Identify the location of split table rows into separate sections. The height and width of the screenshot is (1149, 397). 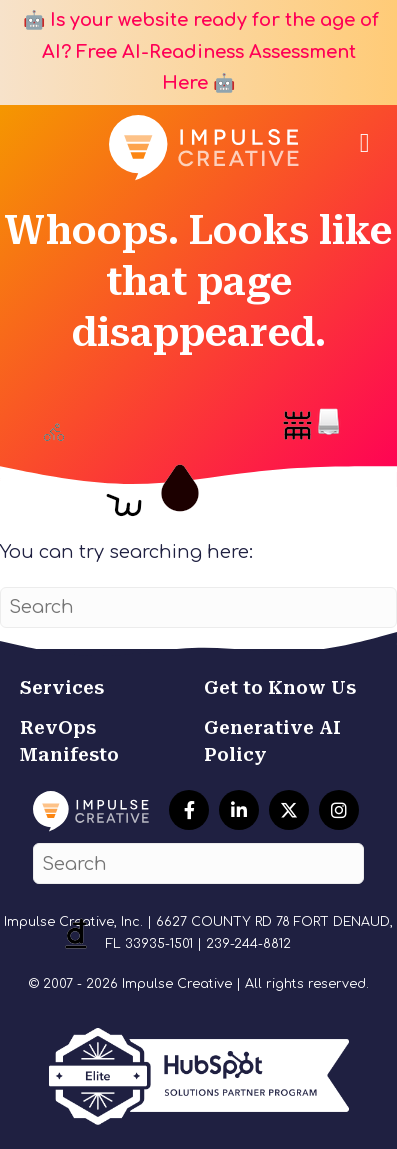
(297, 425).